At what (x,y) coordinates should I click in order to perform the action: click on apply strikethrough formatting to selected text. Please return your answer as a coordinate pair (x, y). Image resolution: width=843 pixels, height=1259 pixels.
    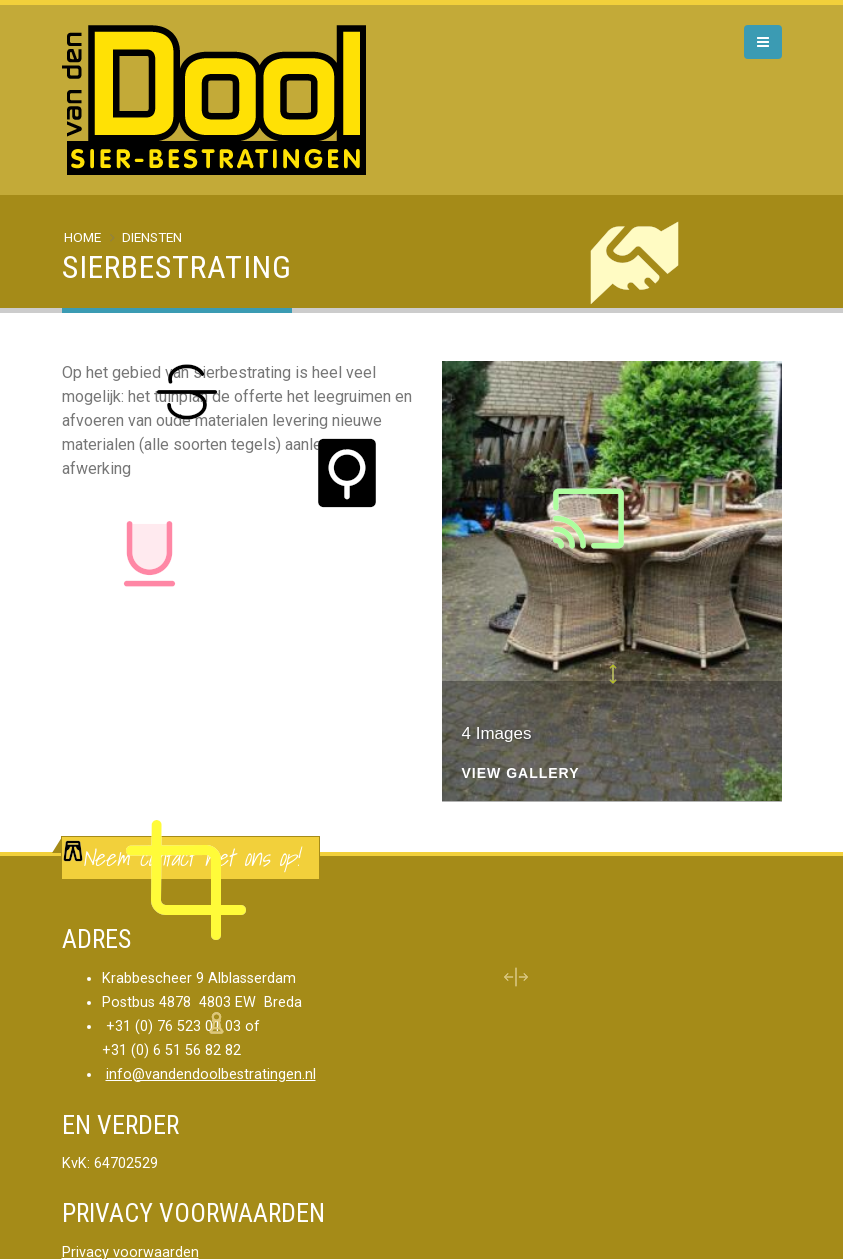
    Looking at the image, I should click on (187, 392).